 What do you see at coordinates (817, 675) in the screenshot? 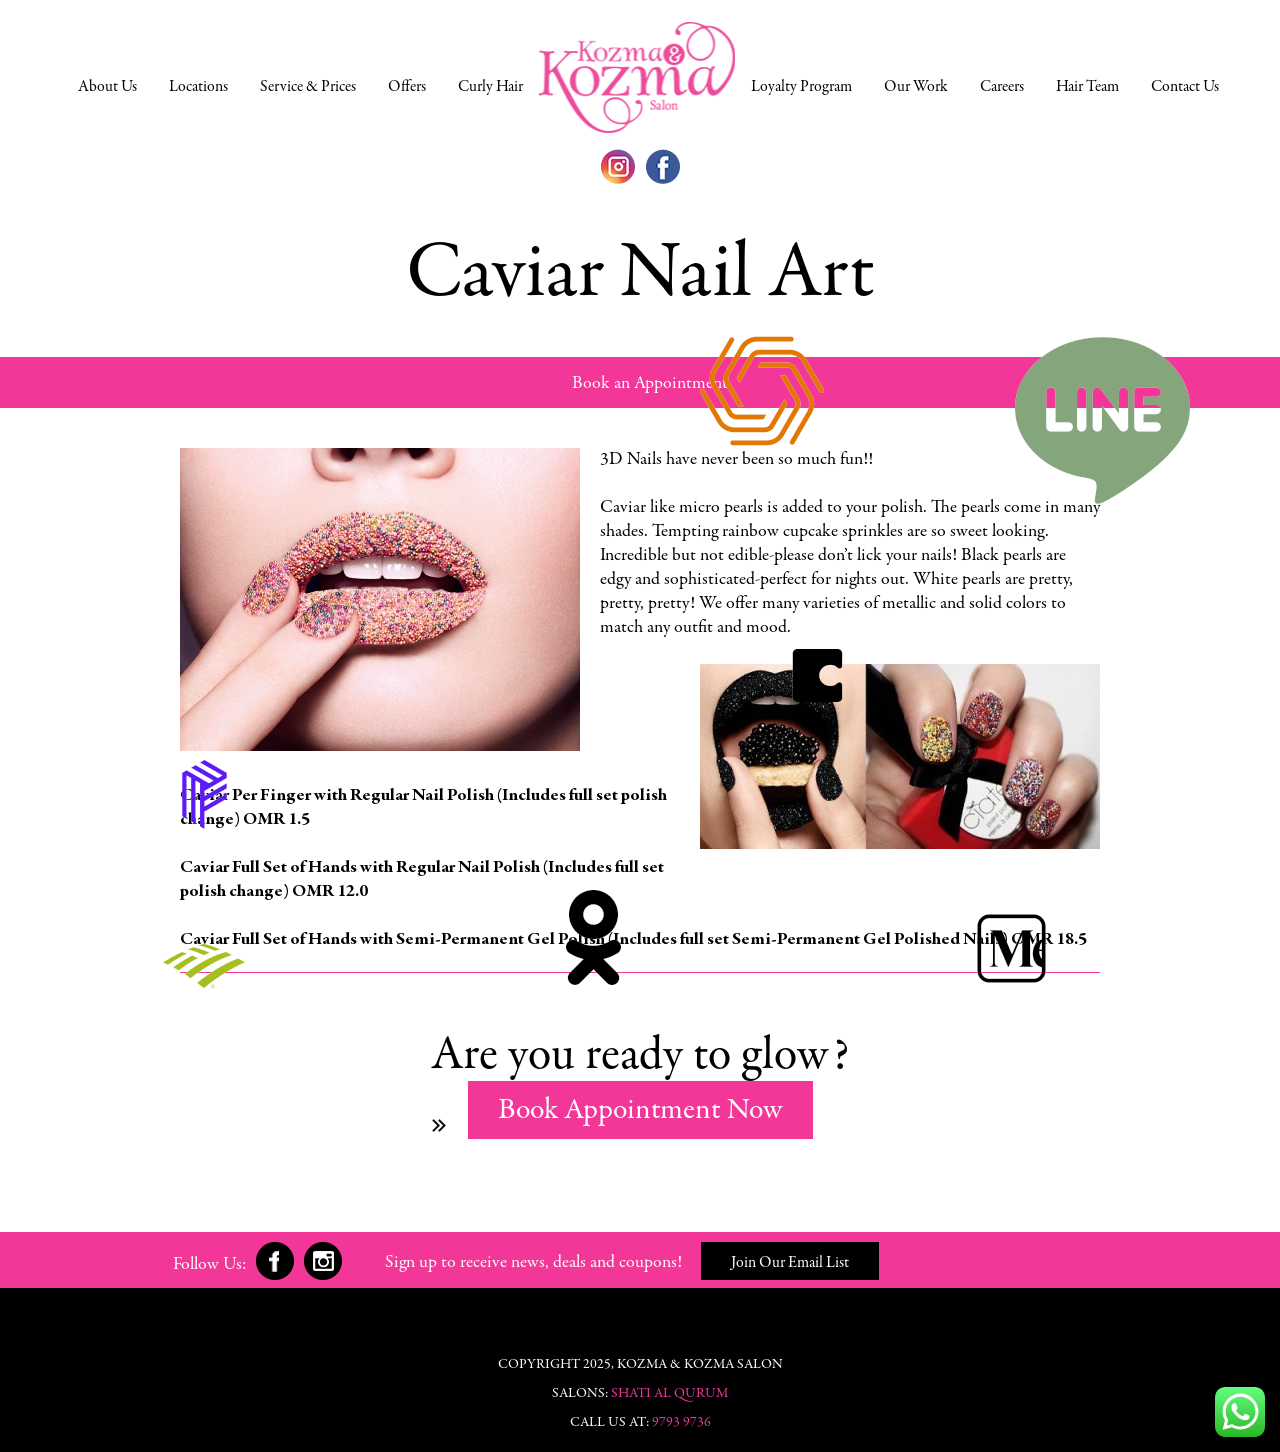
I see `open coda document` at bounding box center [817, 675].